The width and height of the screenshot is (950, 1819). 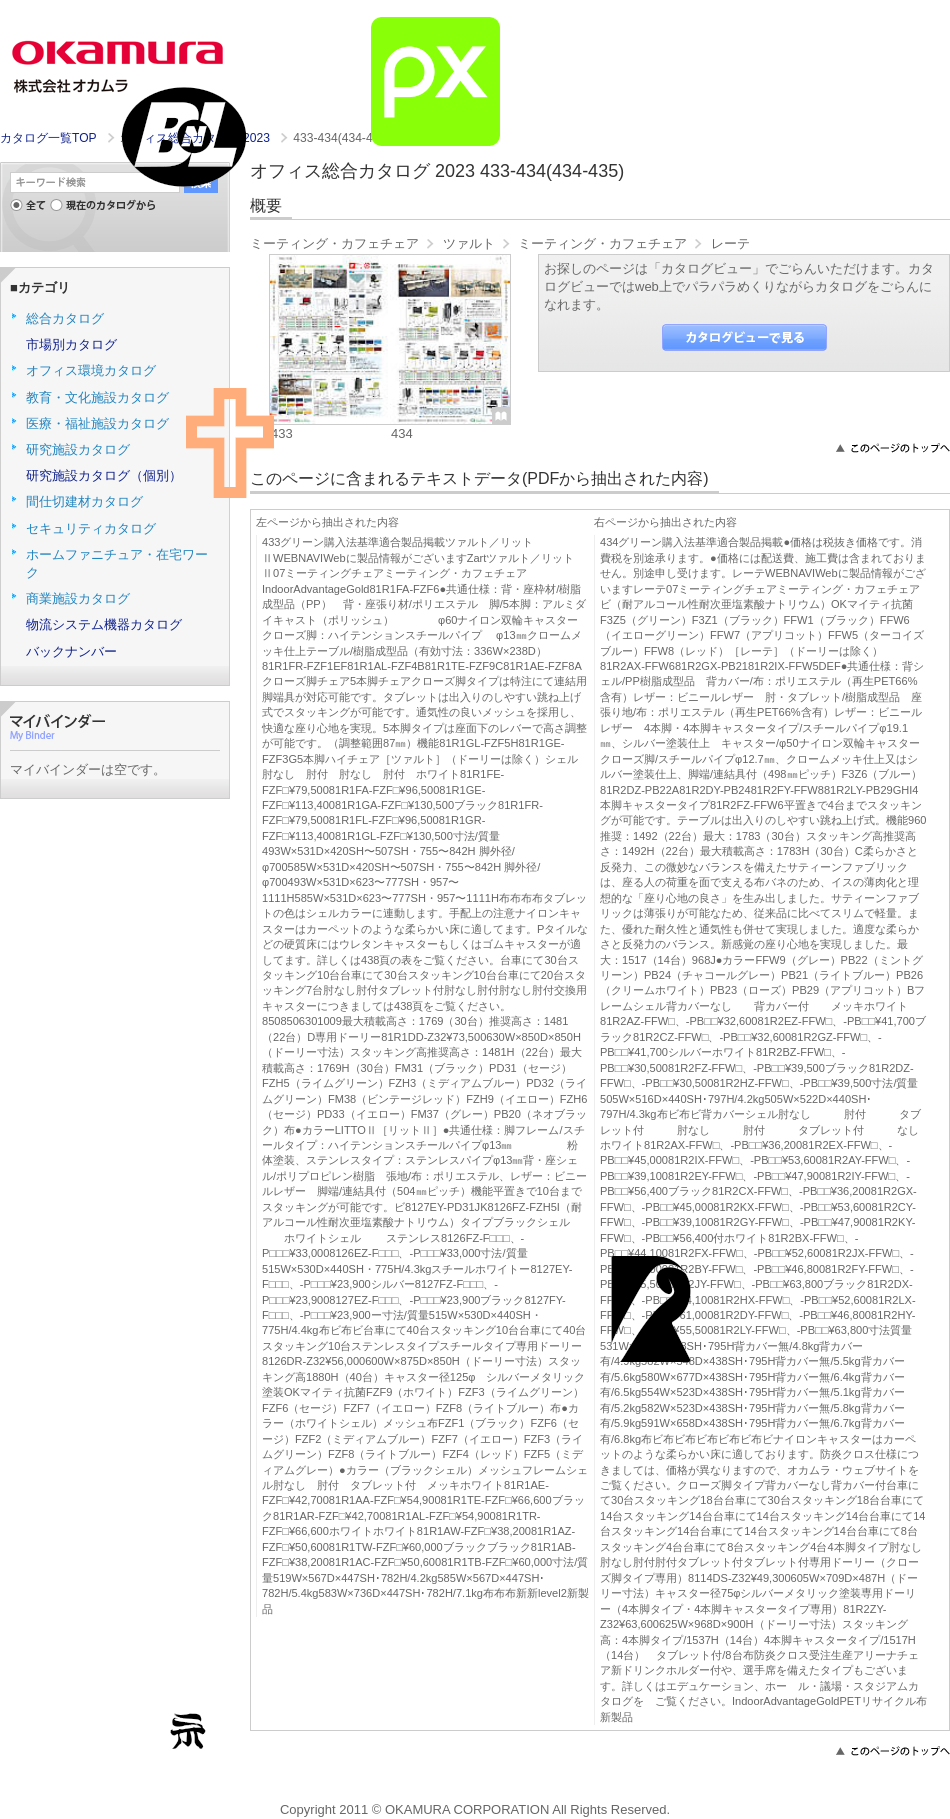 I want to click on religious or faith-related content, so click(x=230, y=443).